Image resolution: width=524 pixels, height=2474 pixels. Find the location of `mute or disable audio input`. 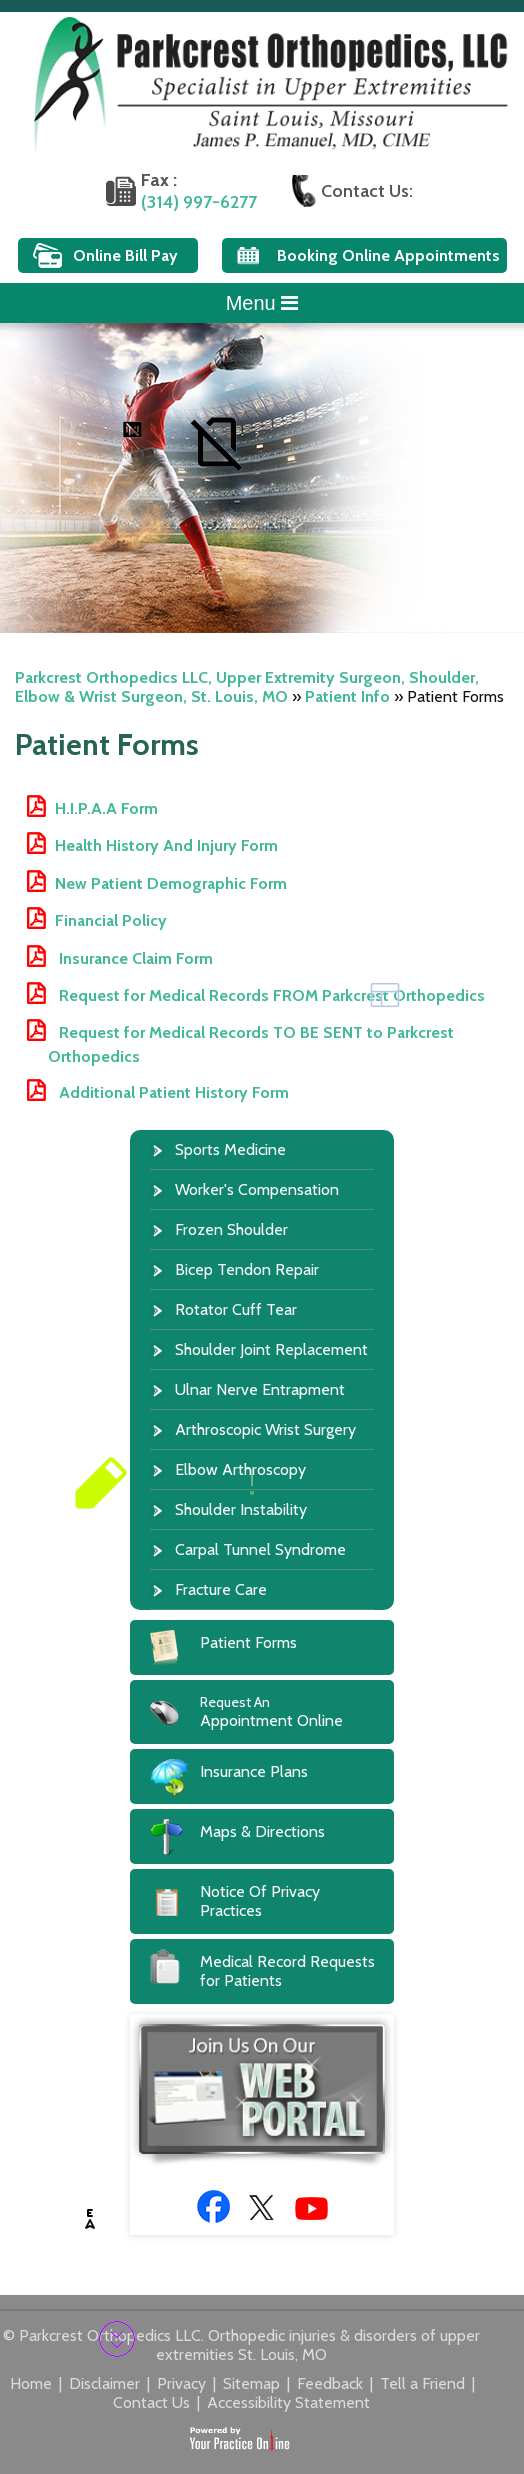

mute or disable audio input is located at coordinates (132, 429).